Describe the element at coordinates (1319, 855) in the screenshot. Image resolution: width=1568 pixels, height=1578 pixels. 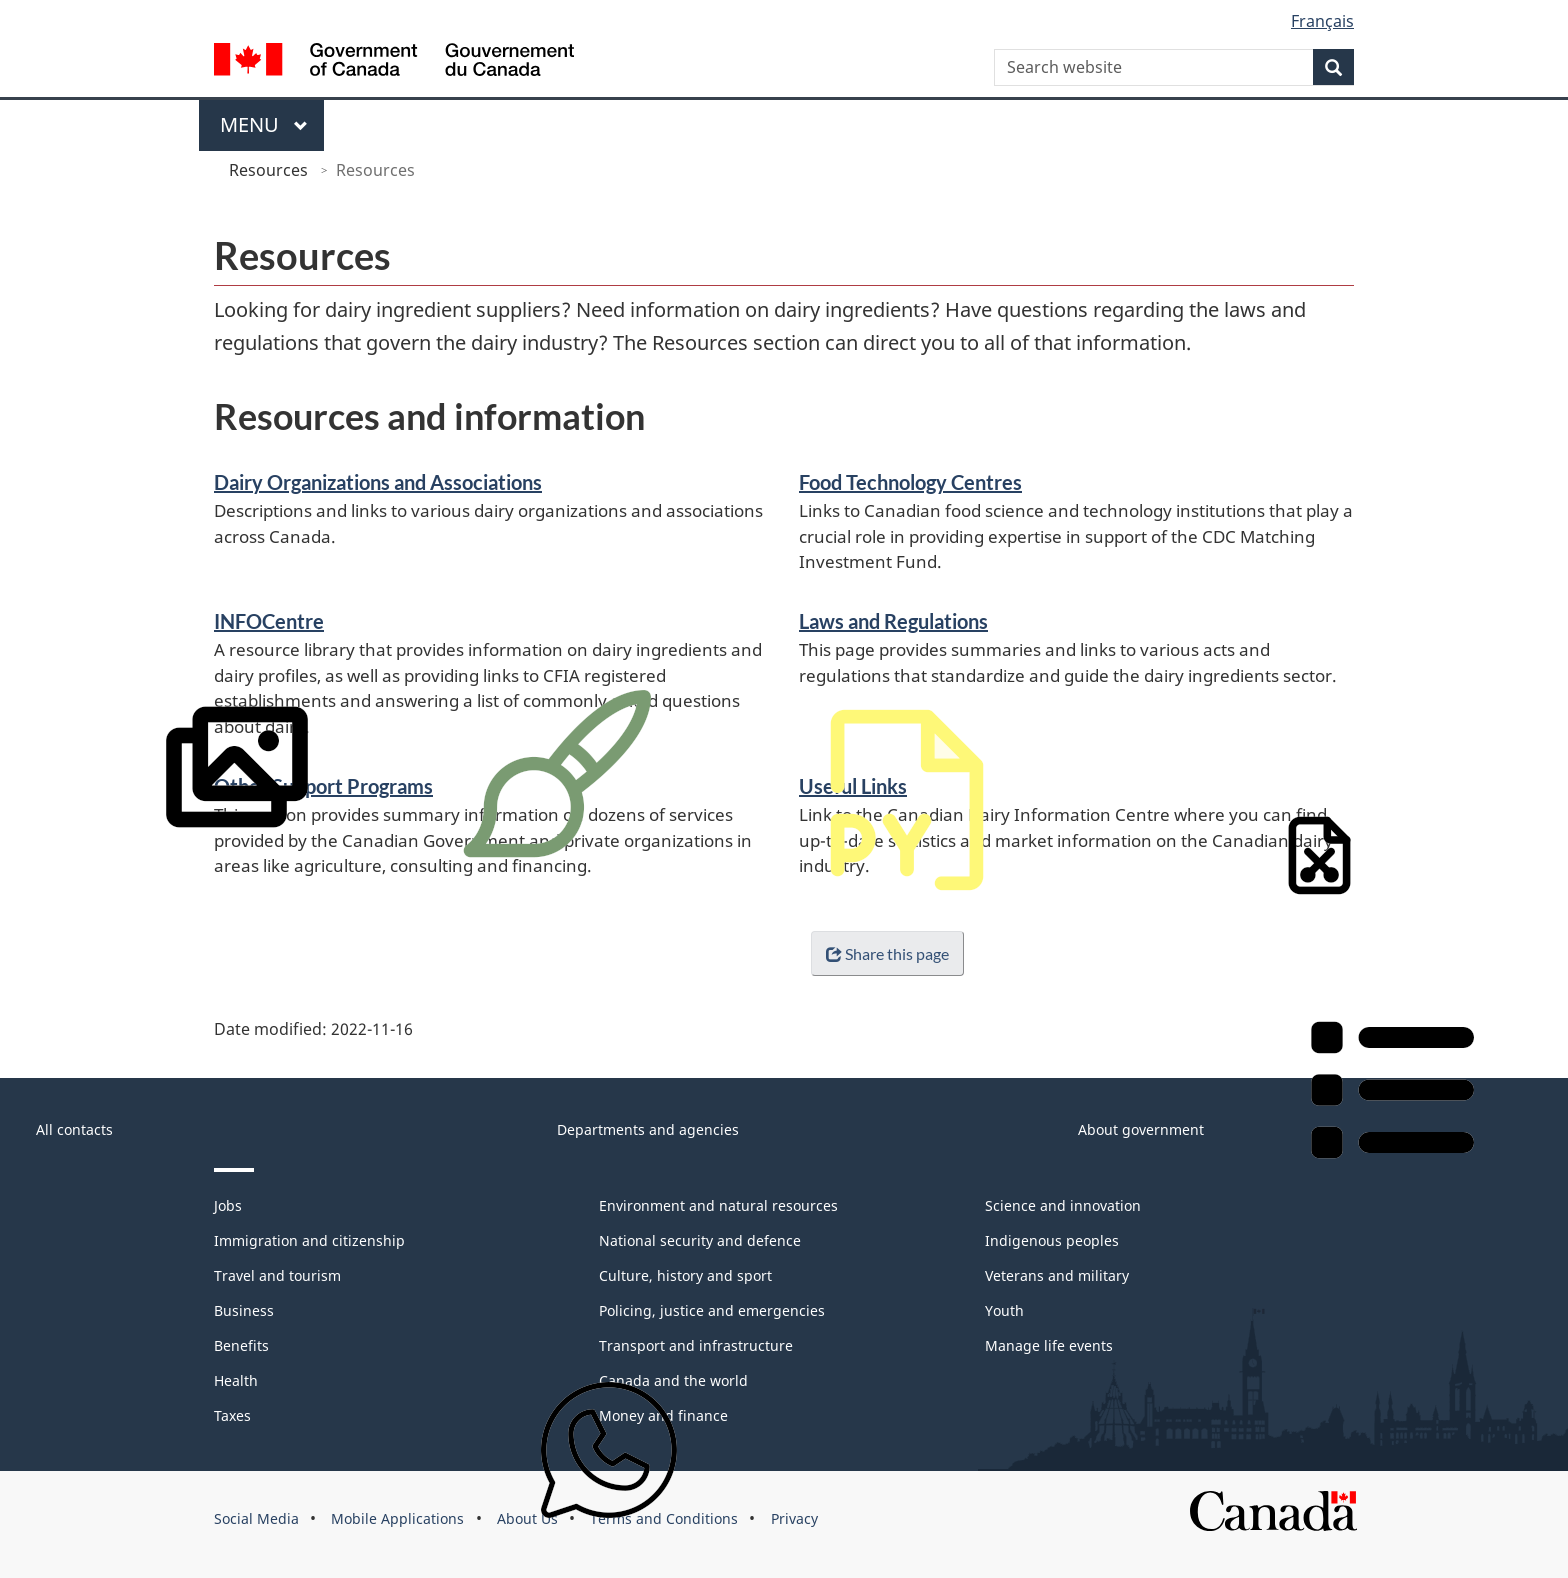
I see `cut or remove a file` at that location.